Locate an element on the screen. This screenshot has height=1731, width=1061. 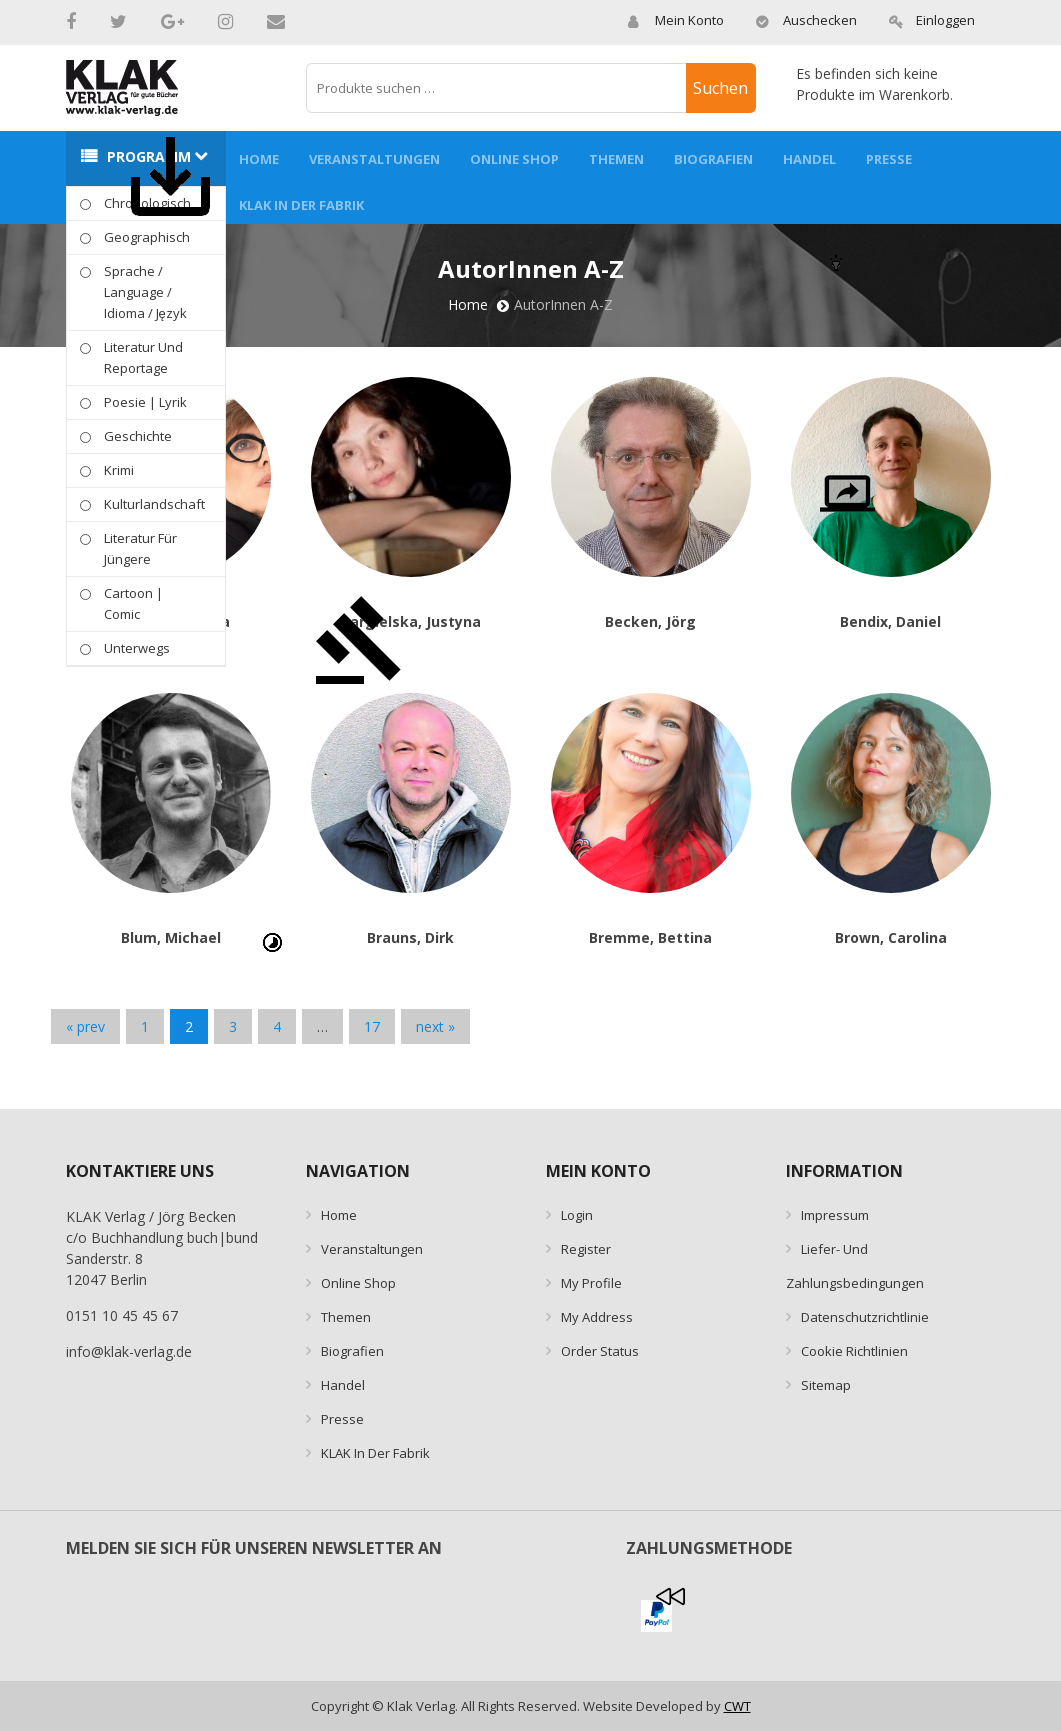
access timelapse camera mode is located at coordinates (272, 942).